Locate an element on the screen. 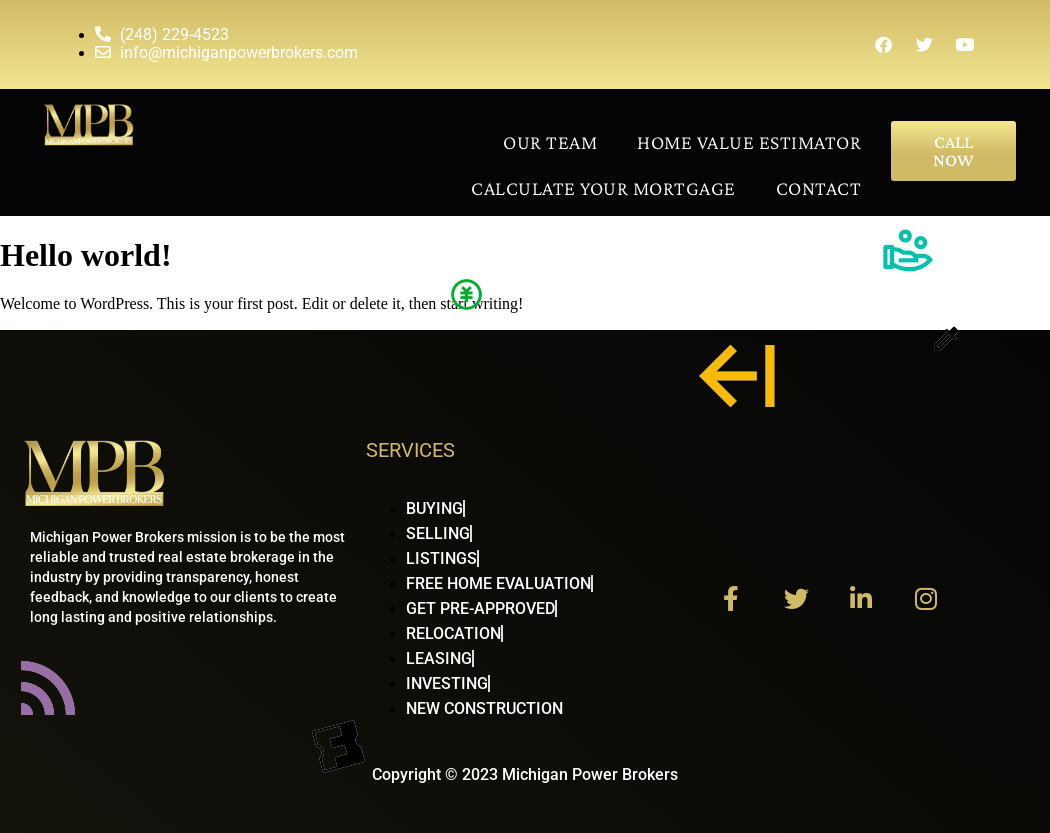 The width and height of the screenshot is (1050, 833). expand panel to the left is located at coordinates (739, 376).